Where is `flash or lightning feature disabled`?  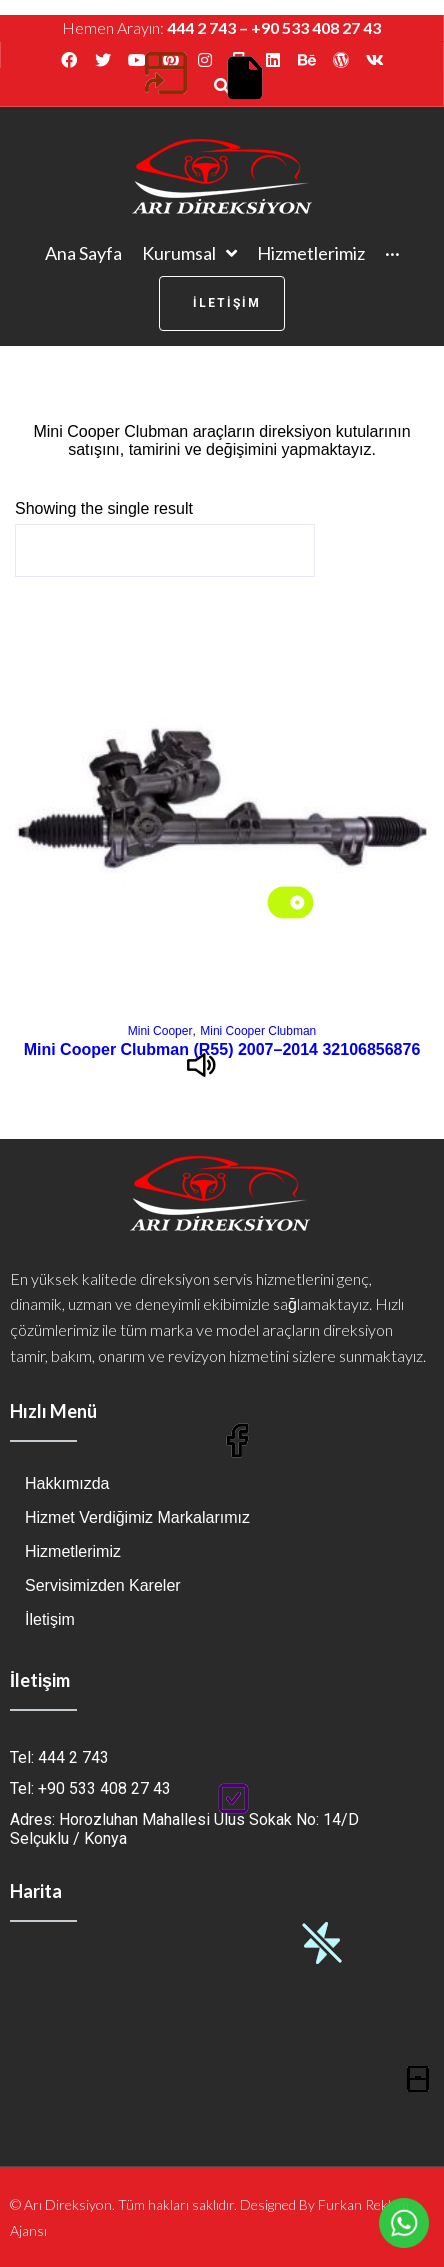 flash or lightning feature disabled is located at coordinates (322, 1943).